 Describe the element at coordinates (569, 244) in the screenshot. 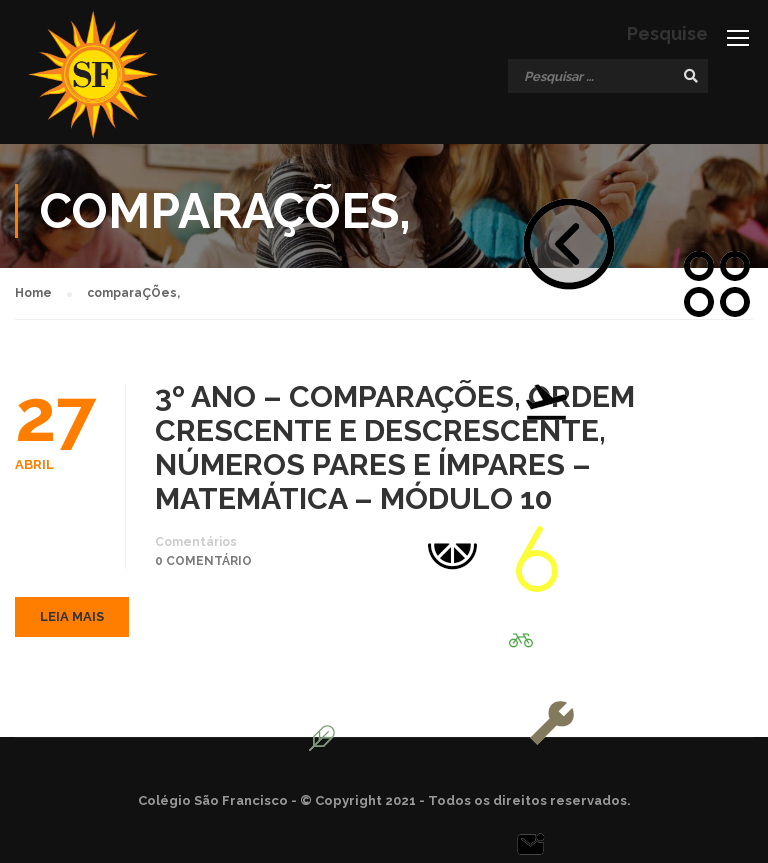

I see `go back to the previous screen` at that location.